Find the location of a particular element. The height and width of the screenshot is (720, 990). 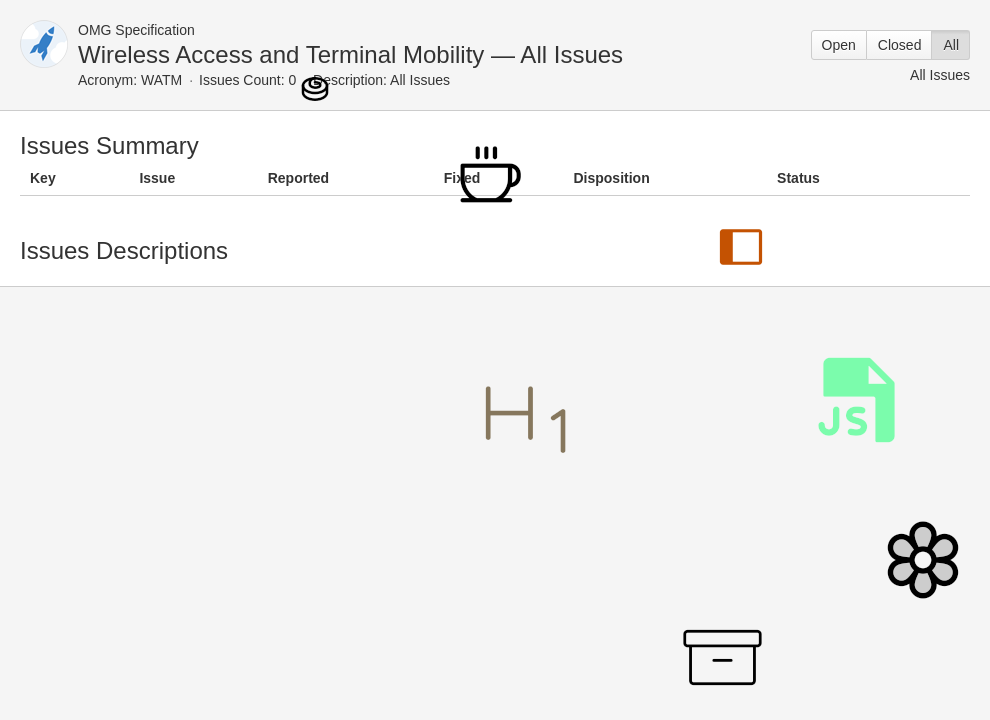

javascript file type indicator is located at coordinates (859, 400).